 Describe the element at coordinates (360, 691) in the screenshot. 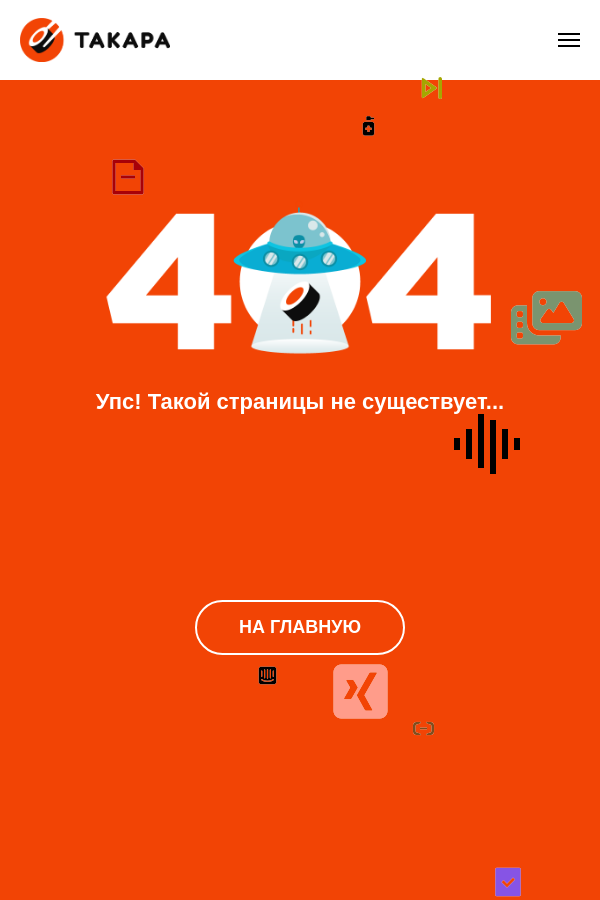

I see `open xing profile or app` at that location.